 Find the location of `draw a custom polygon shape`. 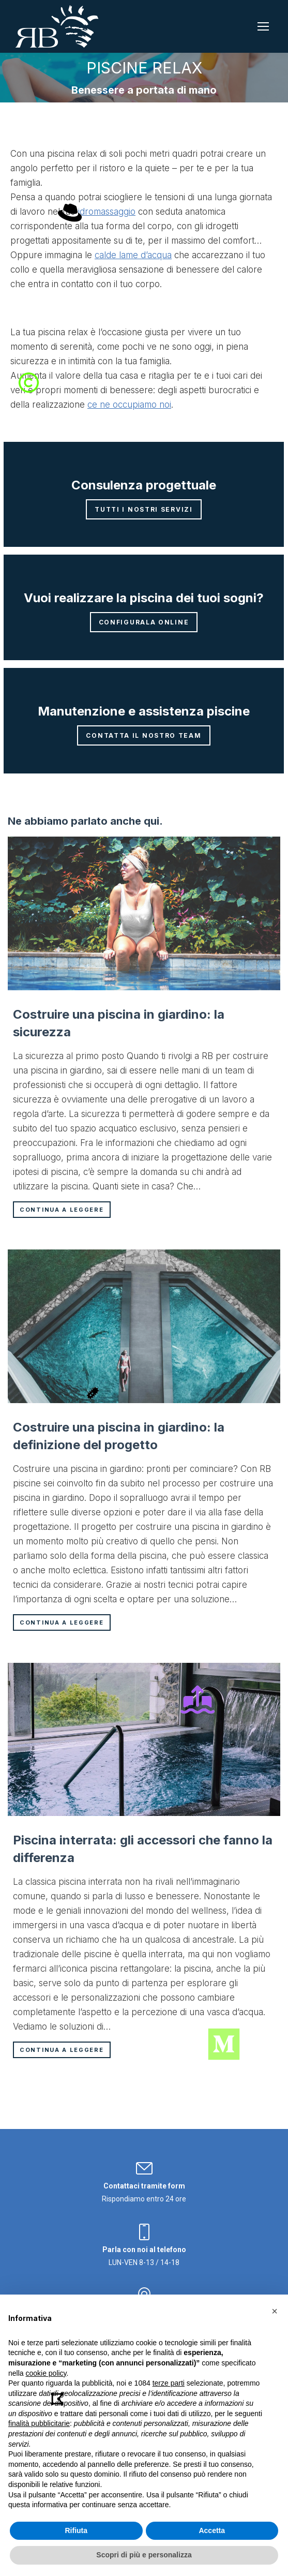

draw a custom polygon shape is located at coordinates (57, 2399).